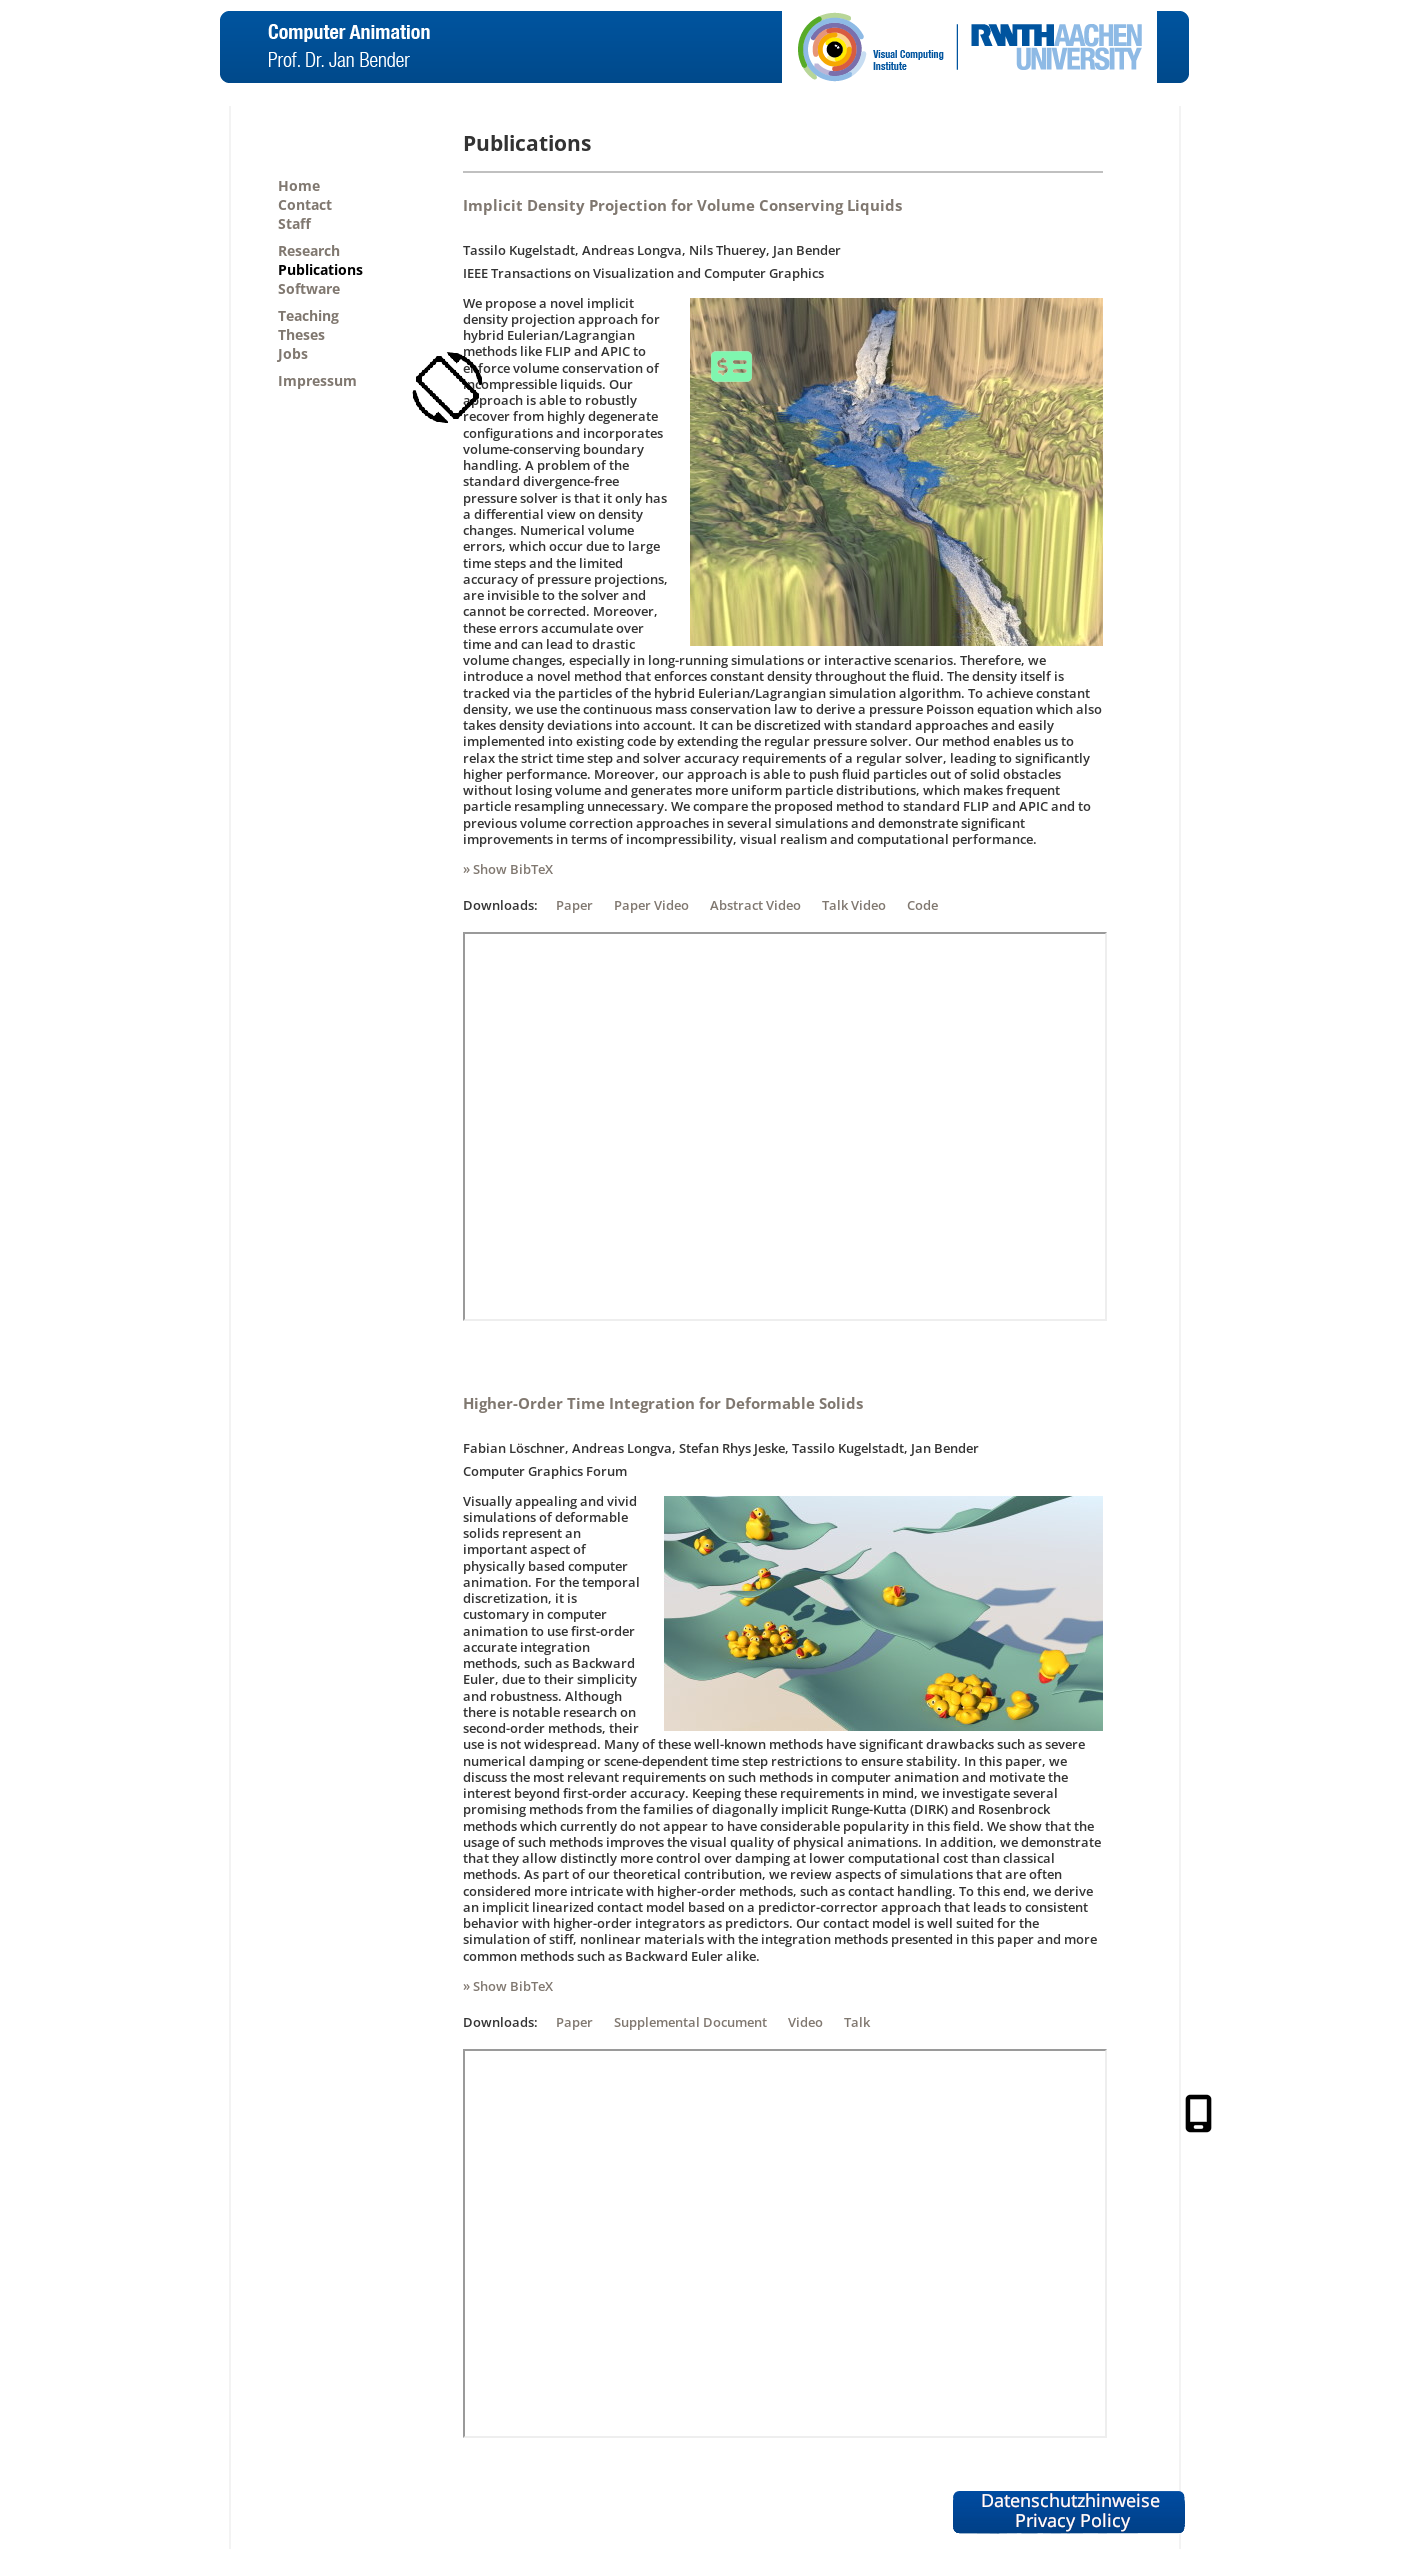 The height and width of the screenshot is (2549, 1409). Describe the element at coordinates (731, 366) in the screenshot. I see `view or manage payment methods` at that location.